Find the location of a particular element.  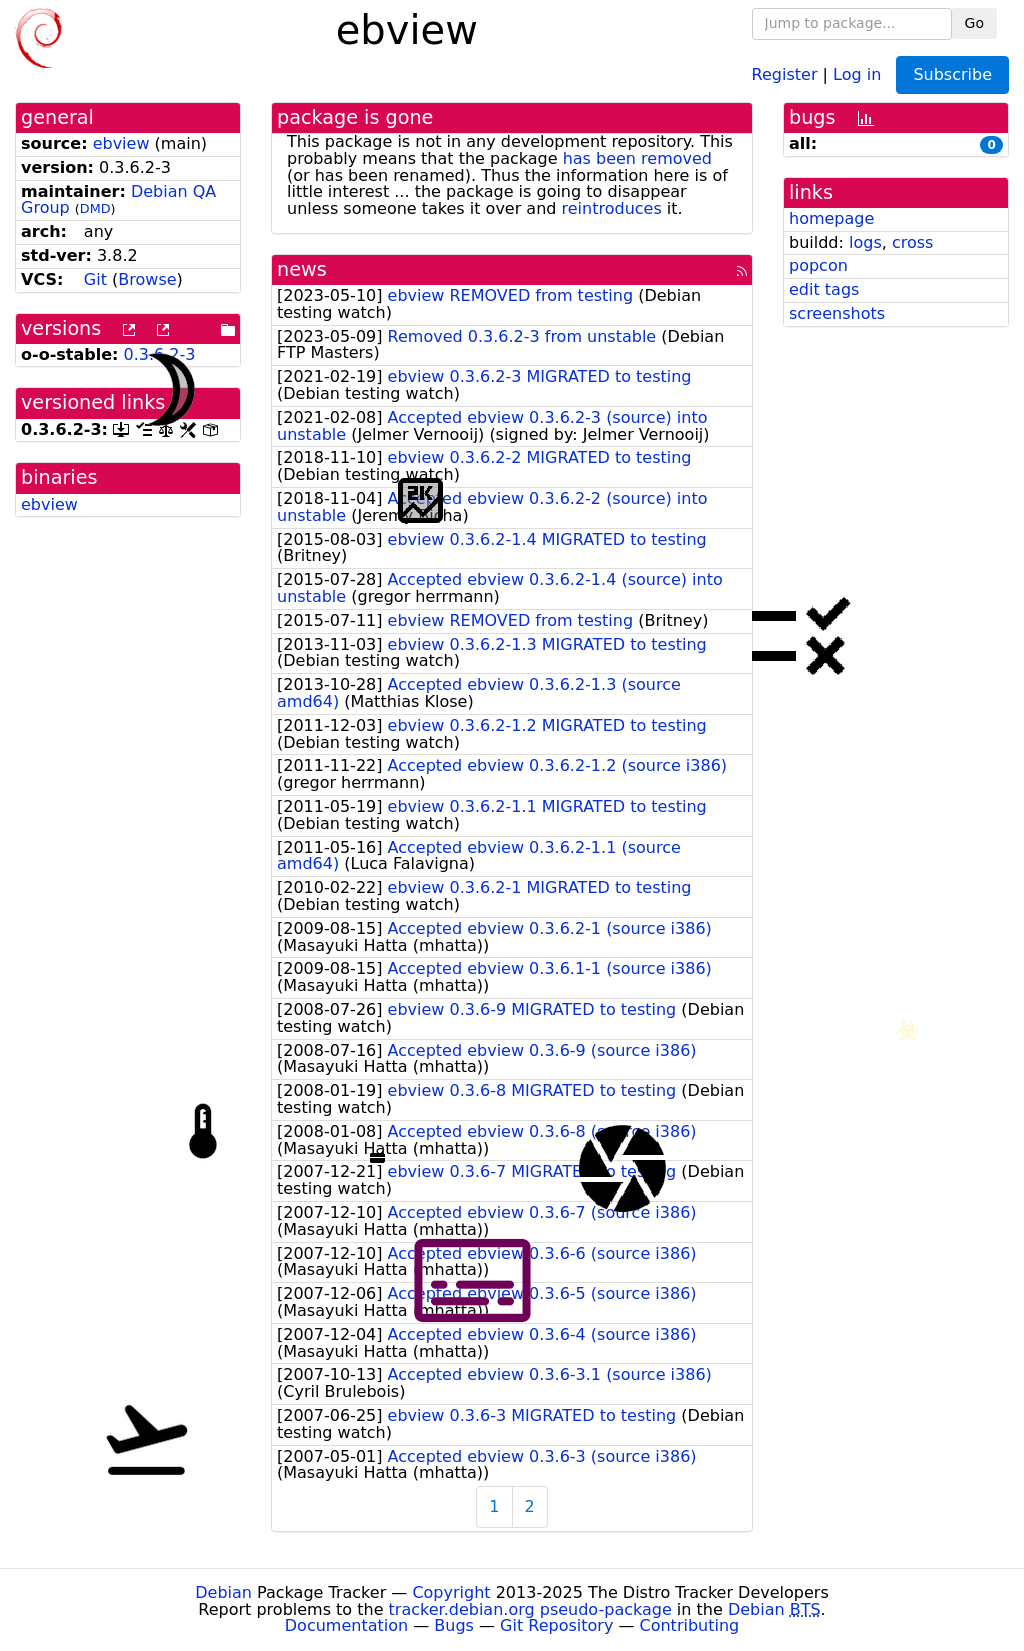

indicates hazardous or dangerous content warning is located at coordinates (907, 1030).